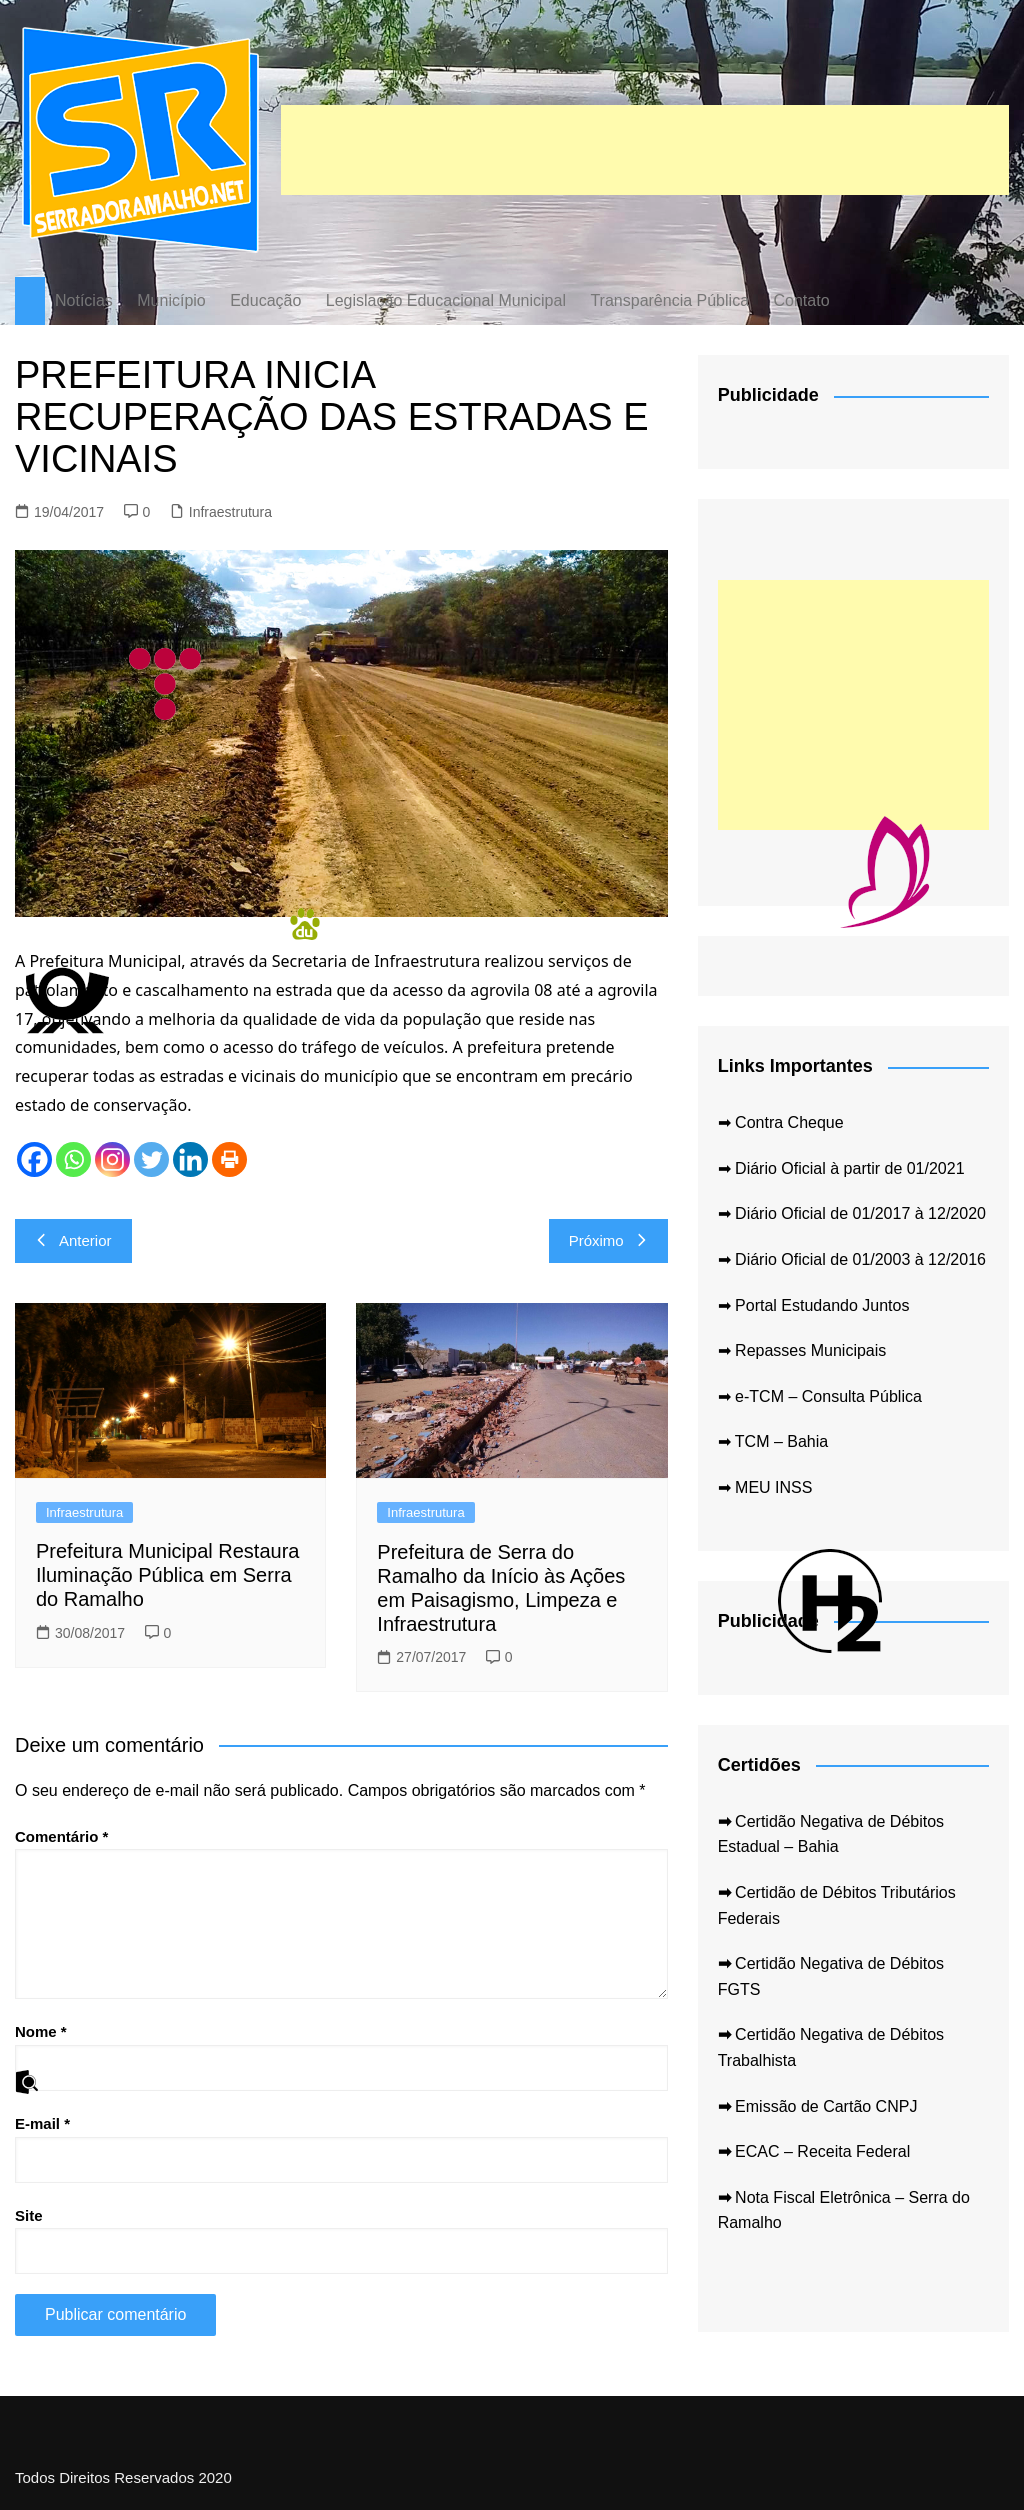 The width and height of the screenshot is (1024, 2510). What do you see at coordinates (305, 924) in the screenshot?
I see `open Baidu search engine` at bounding box center [305, 924].